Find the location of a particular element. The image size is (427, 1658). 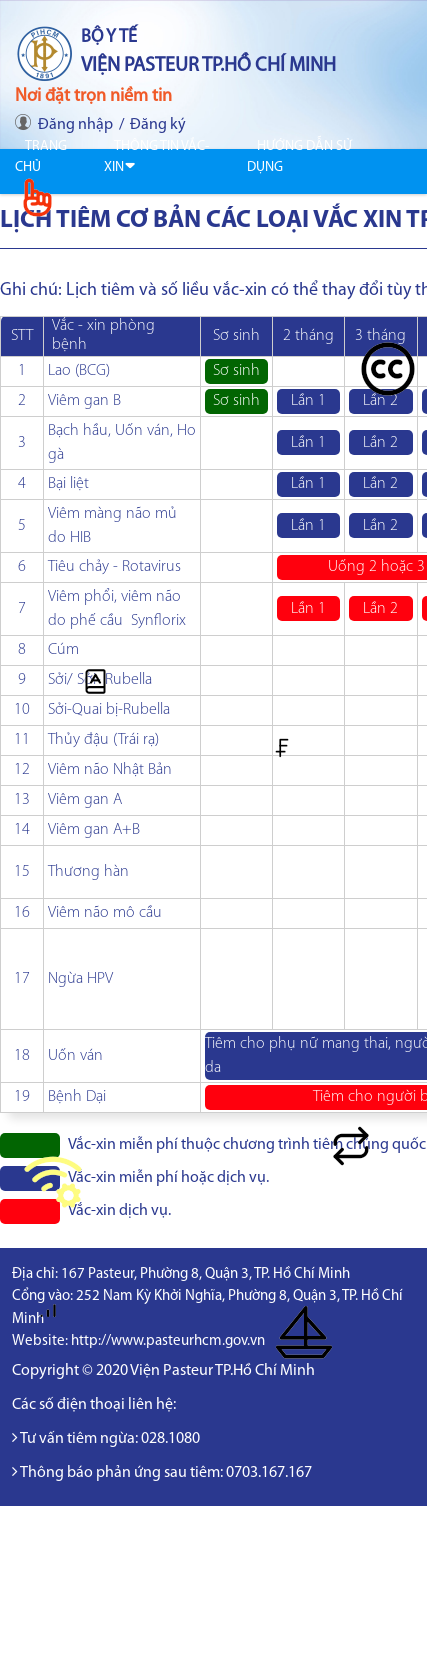

tap to select or indicate something is located at coordinates (37, 197).